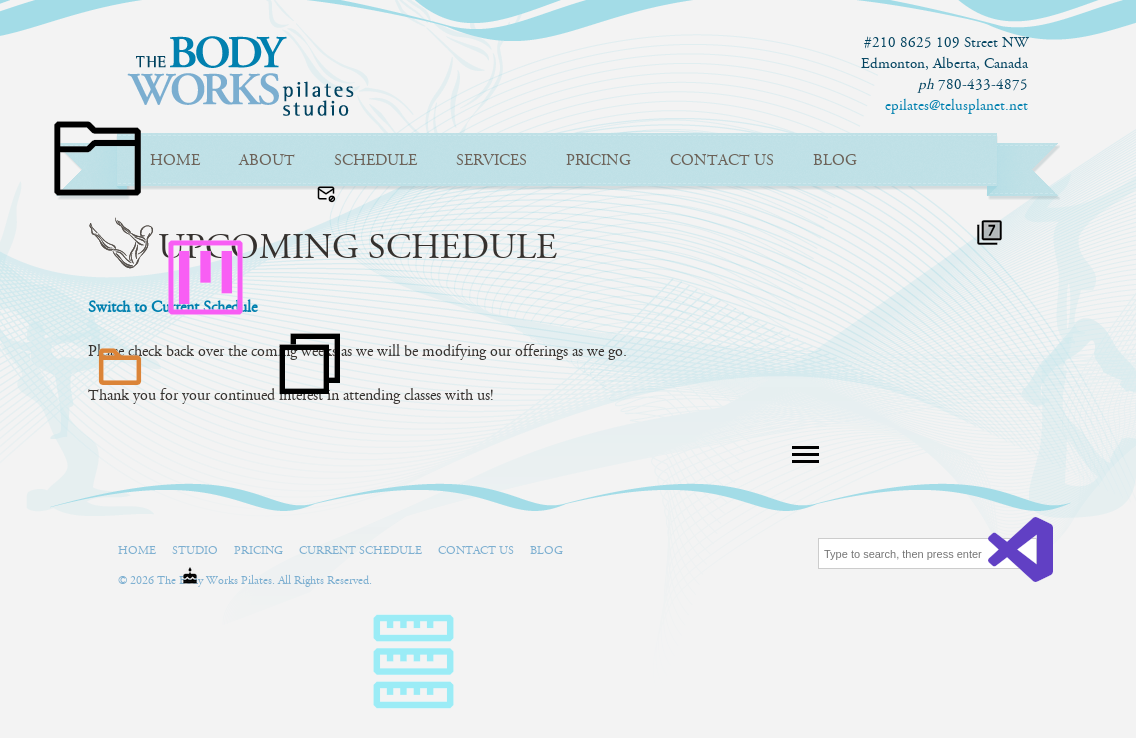 This screenshot has width=1136, height=738. I want to click on access your files and documents, so click(120, 367).